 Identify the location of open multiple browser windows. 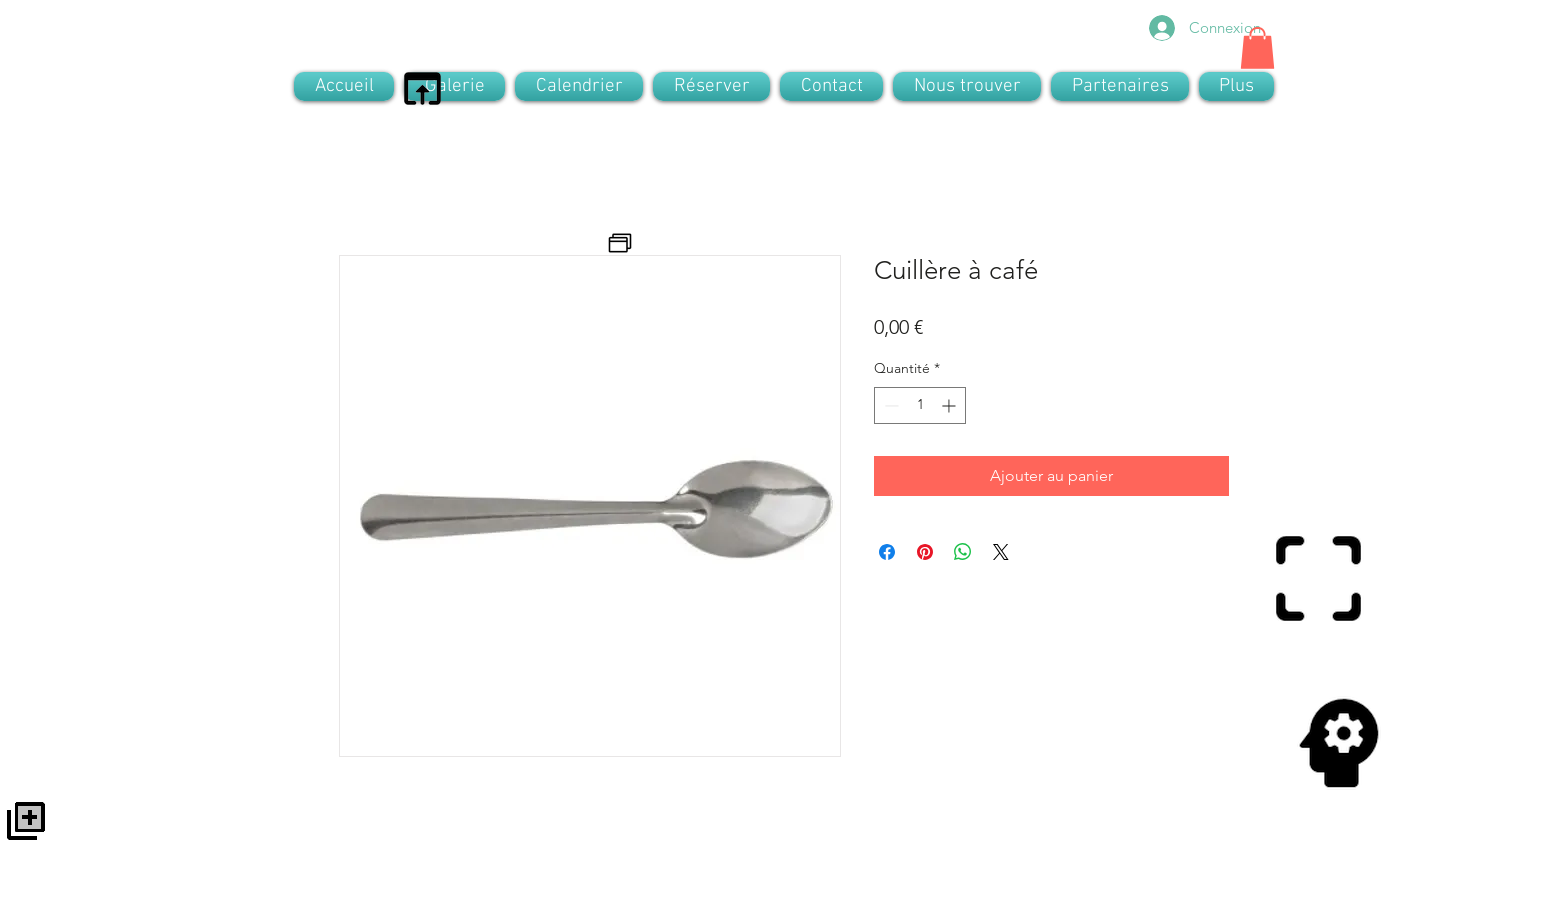
(620, 243).